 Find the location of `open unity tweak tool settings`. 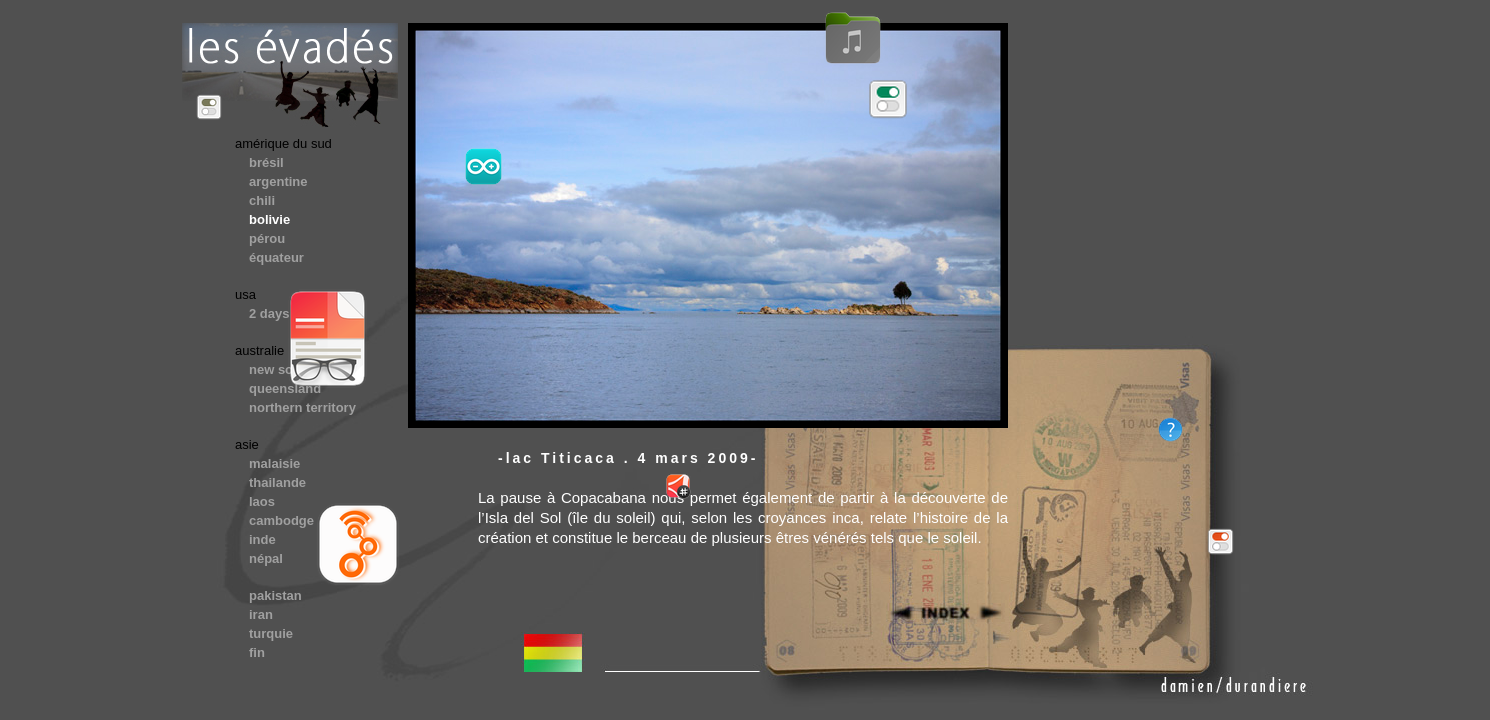

open unity tweak tool settings is located at coordinates (209, 107).